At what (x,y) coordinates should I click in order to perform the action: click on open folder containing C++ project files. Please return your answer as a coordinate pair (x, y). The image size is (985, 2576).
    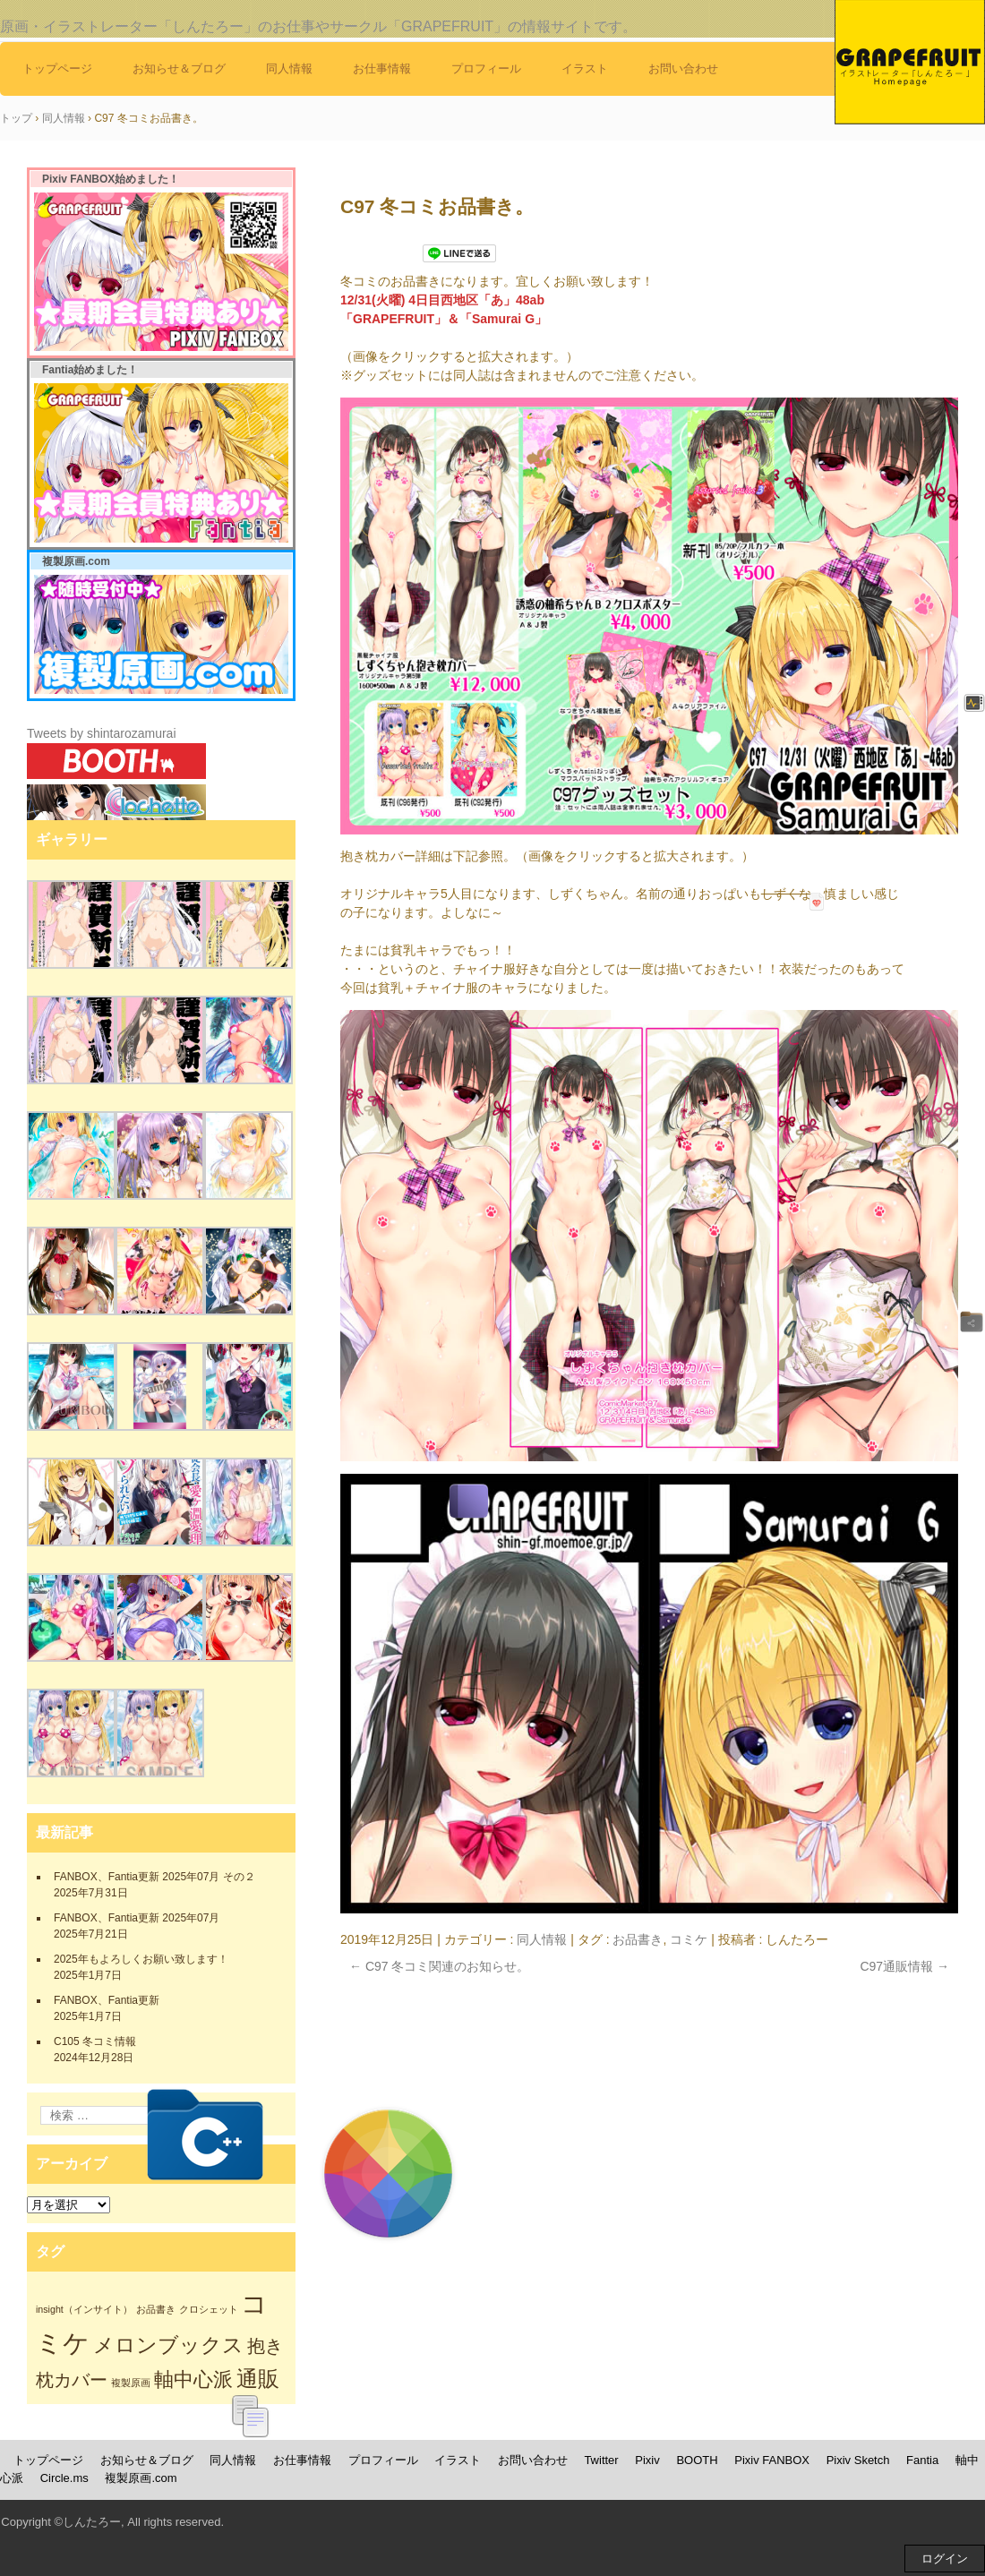
    Looking at the image, I should click on (204, 2137).